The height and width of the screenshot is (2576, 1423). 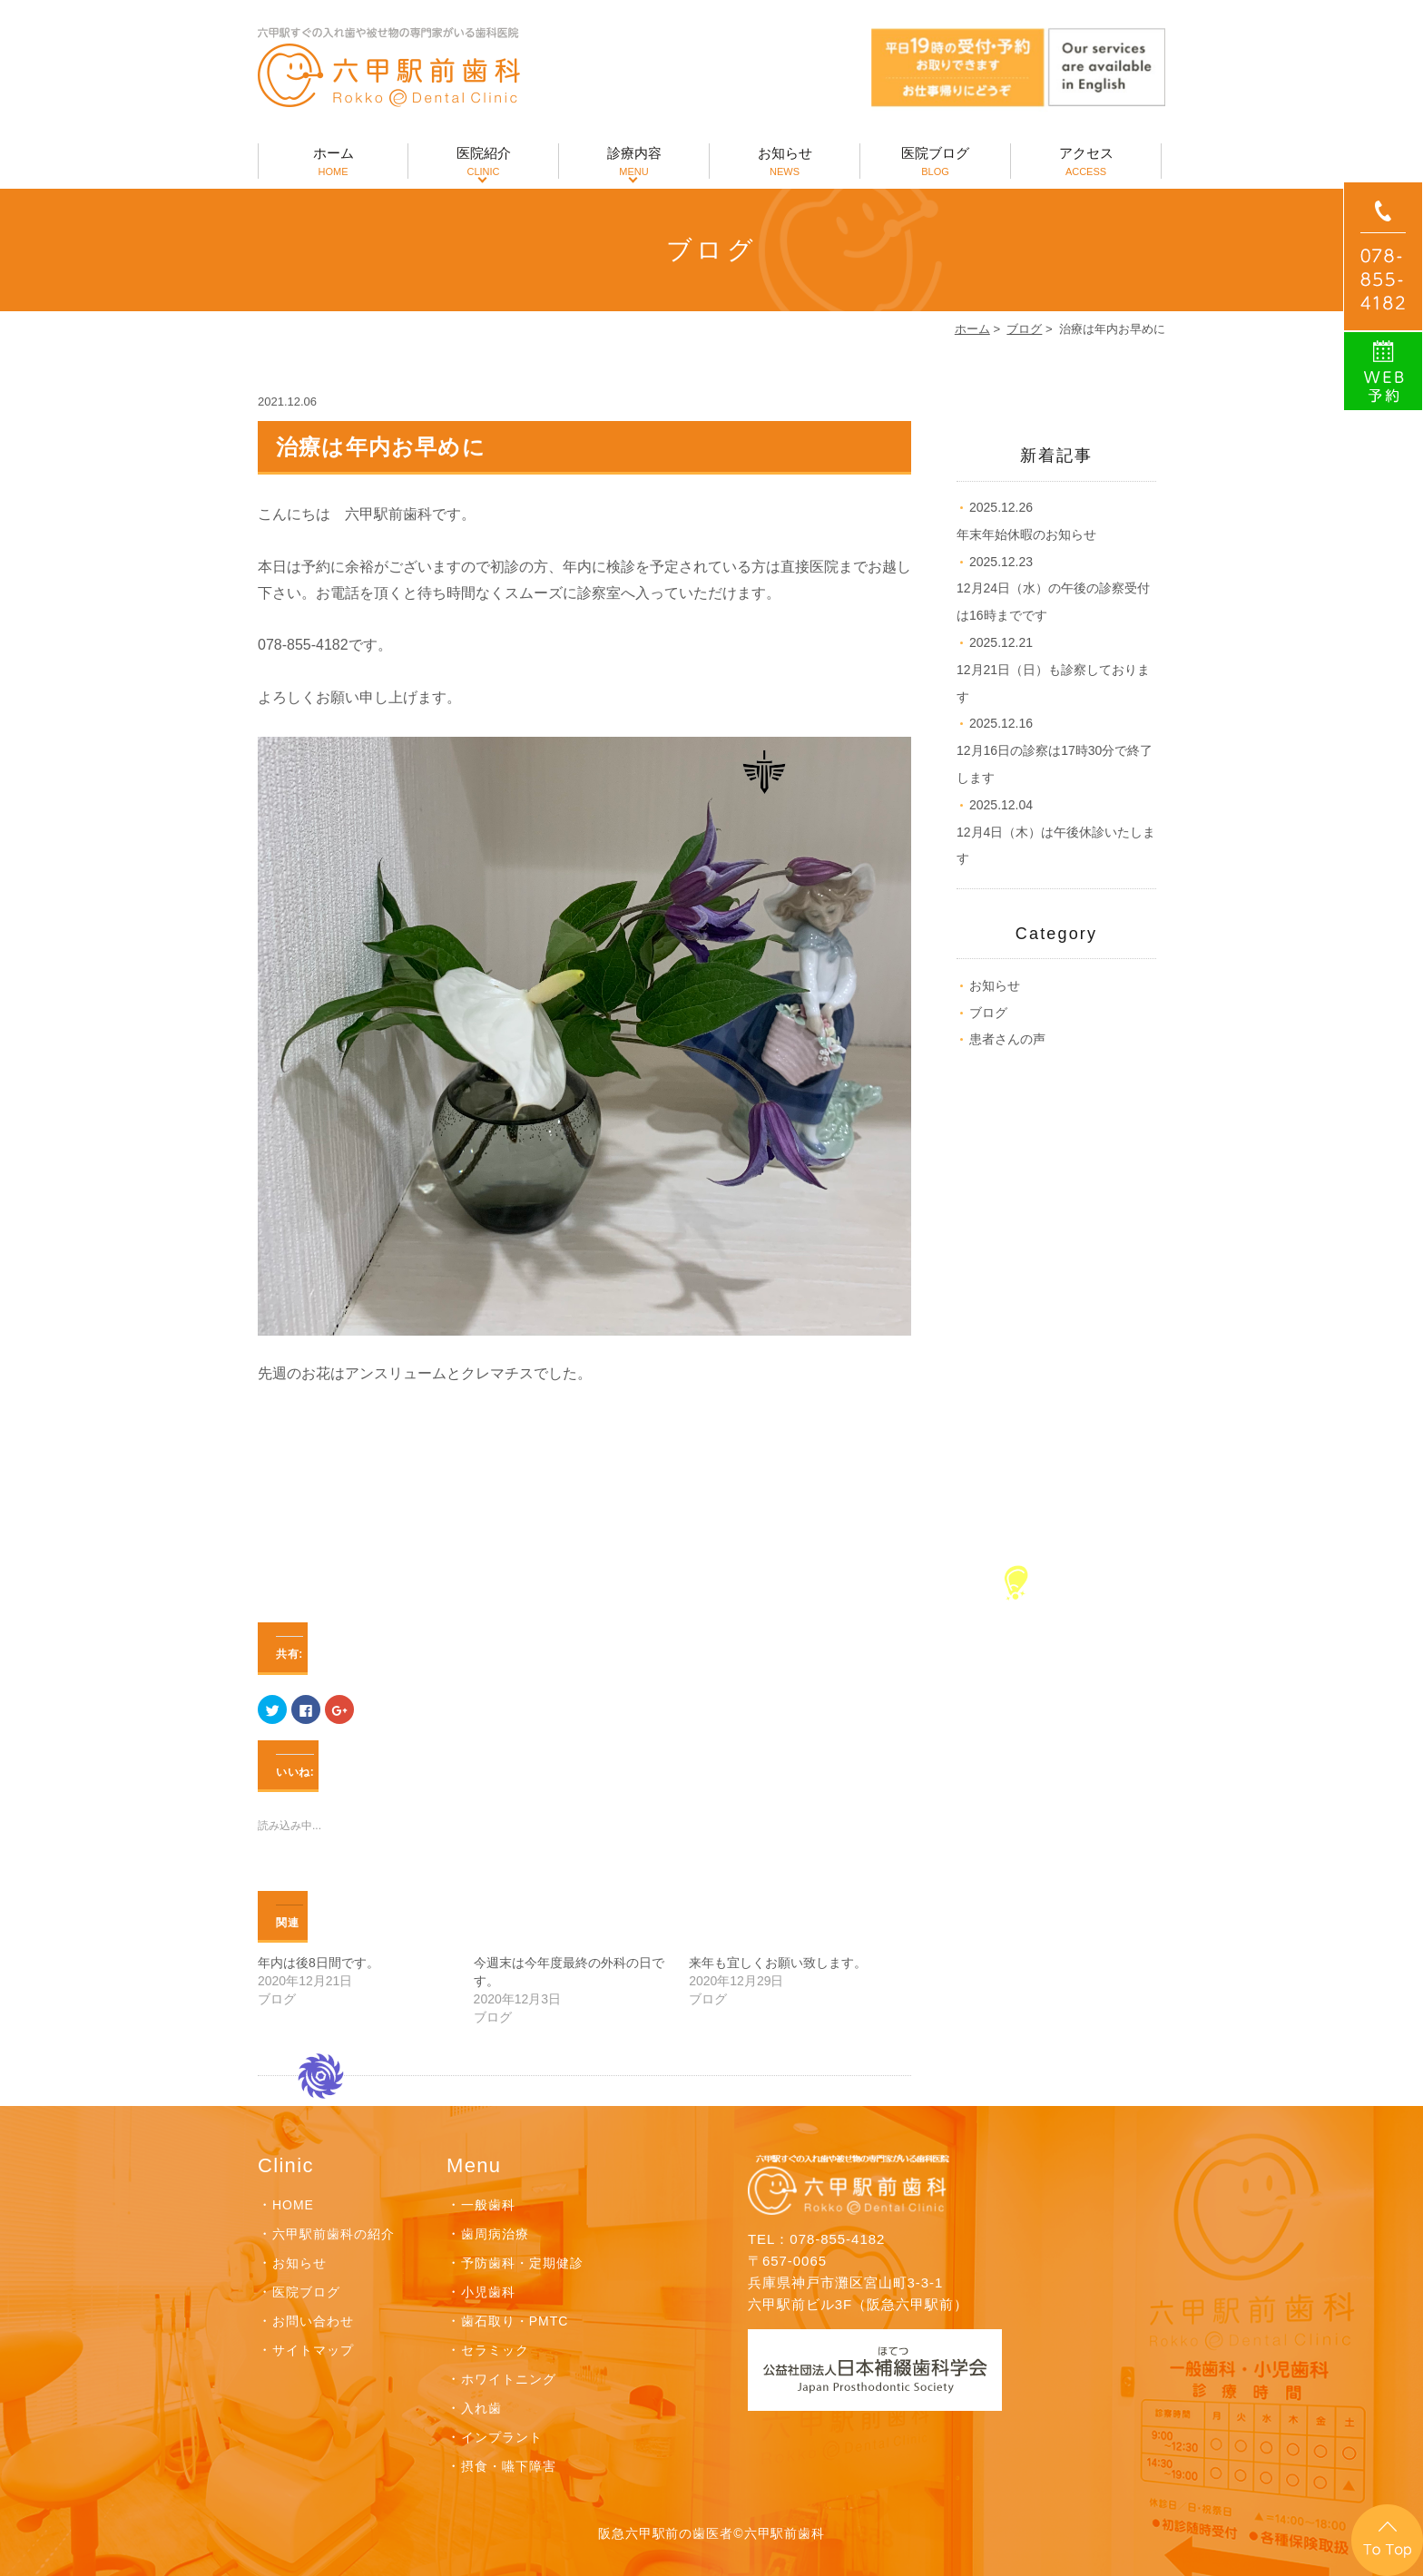 What do you see at coordinates (320, 2075) in the screenshot?
I see `indicates a sawblade or cutting tool in a game interface` at bounding box center [320, 2075].